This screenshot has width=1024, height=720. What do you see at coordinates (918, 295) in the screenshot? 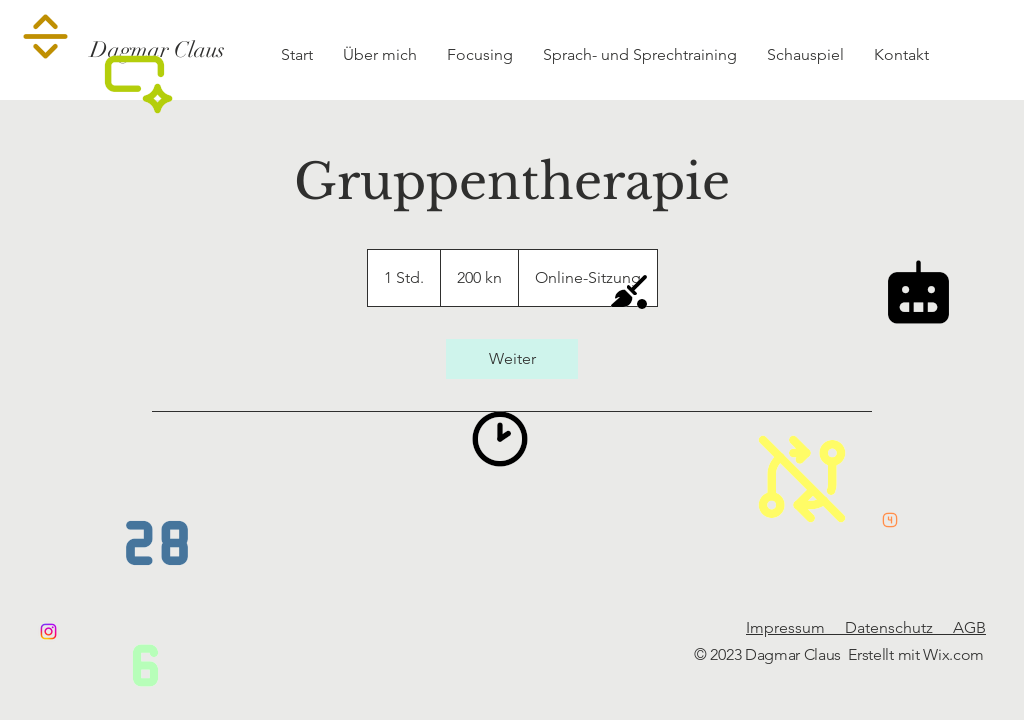
I see `access AI assistant or chatbot features` at bounding box center [918, 295].